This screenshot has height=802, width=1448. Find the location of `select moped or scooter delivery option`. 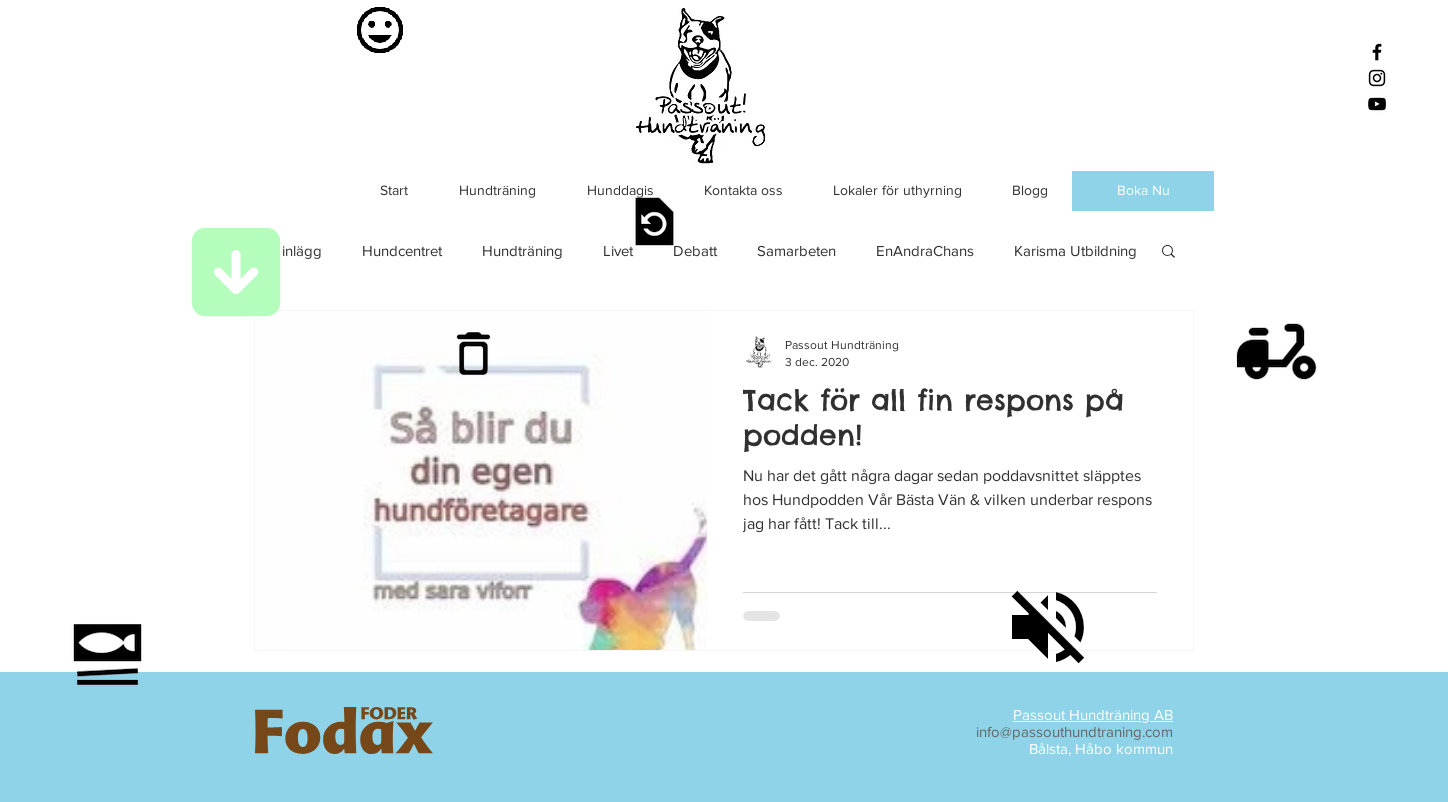

select moped or scooter delivery option is located at coordinates (1276, 351).